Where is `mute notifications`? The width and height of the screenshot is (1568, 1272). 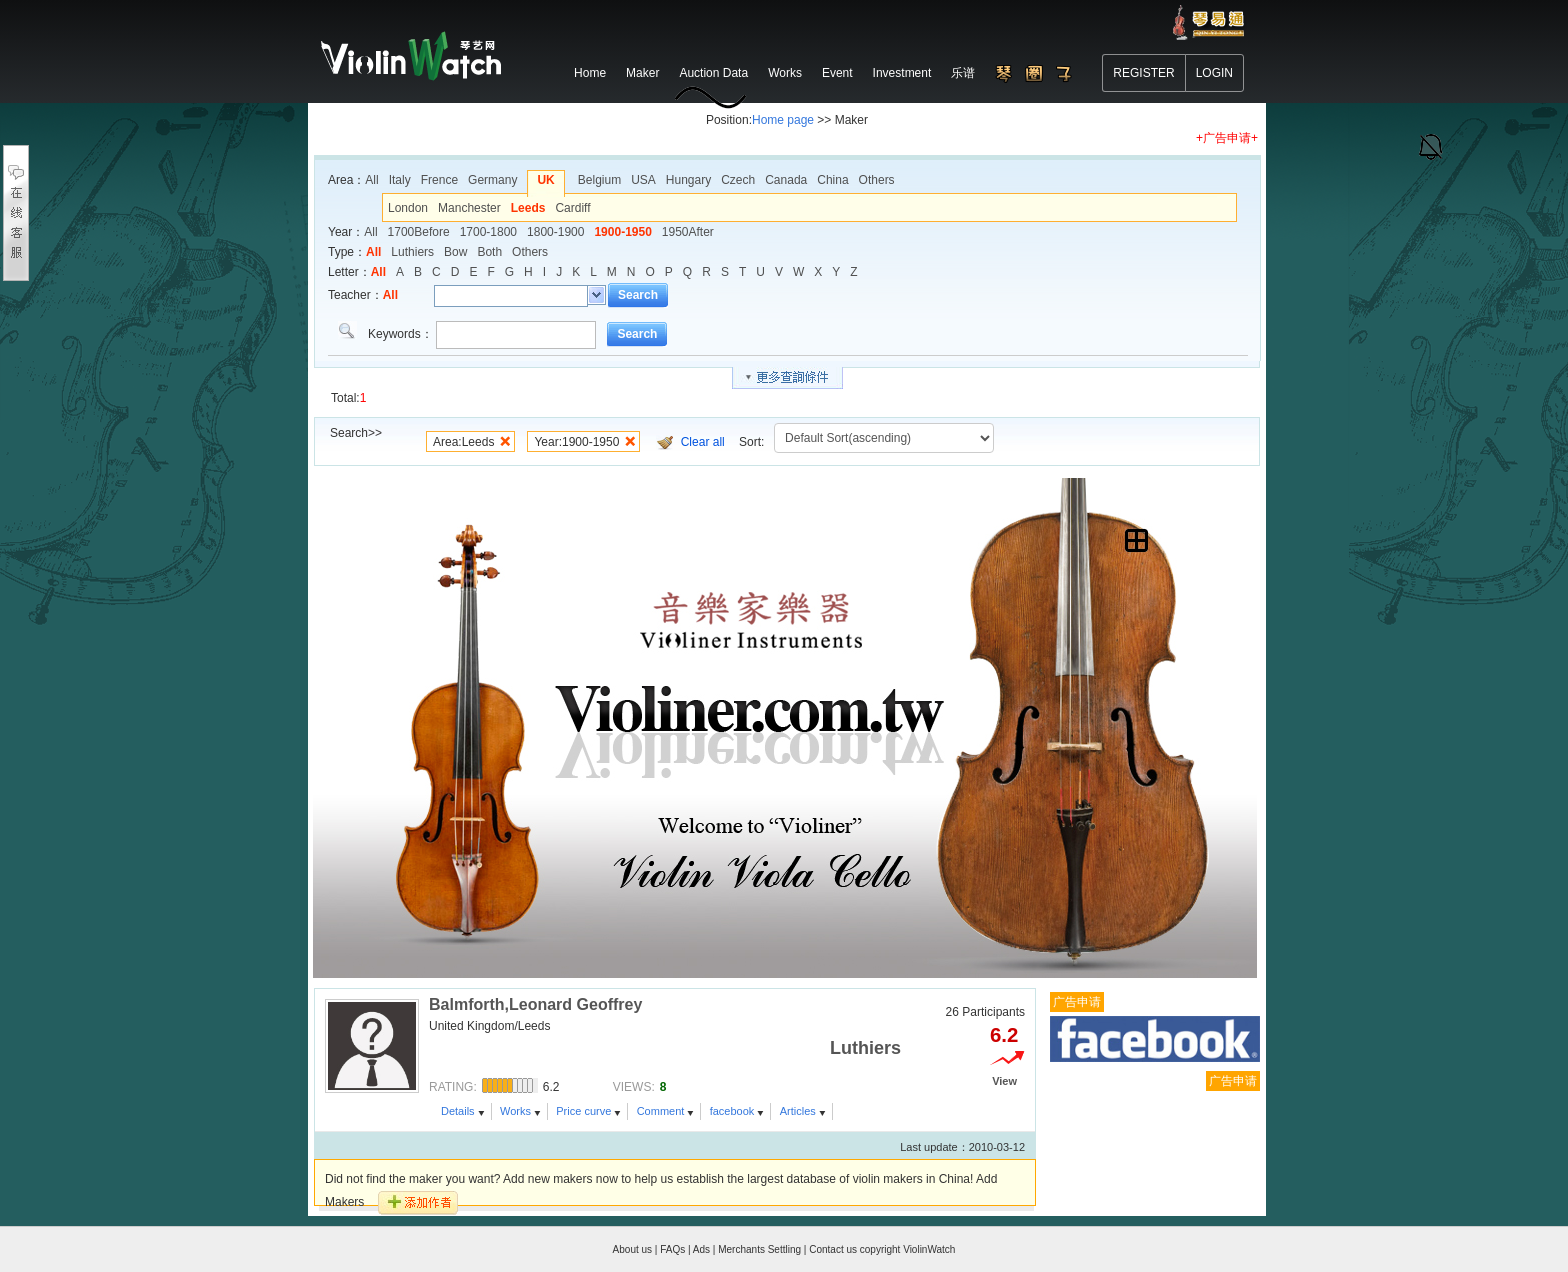 mute notifications is located at coordinates (1431, 147).